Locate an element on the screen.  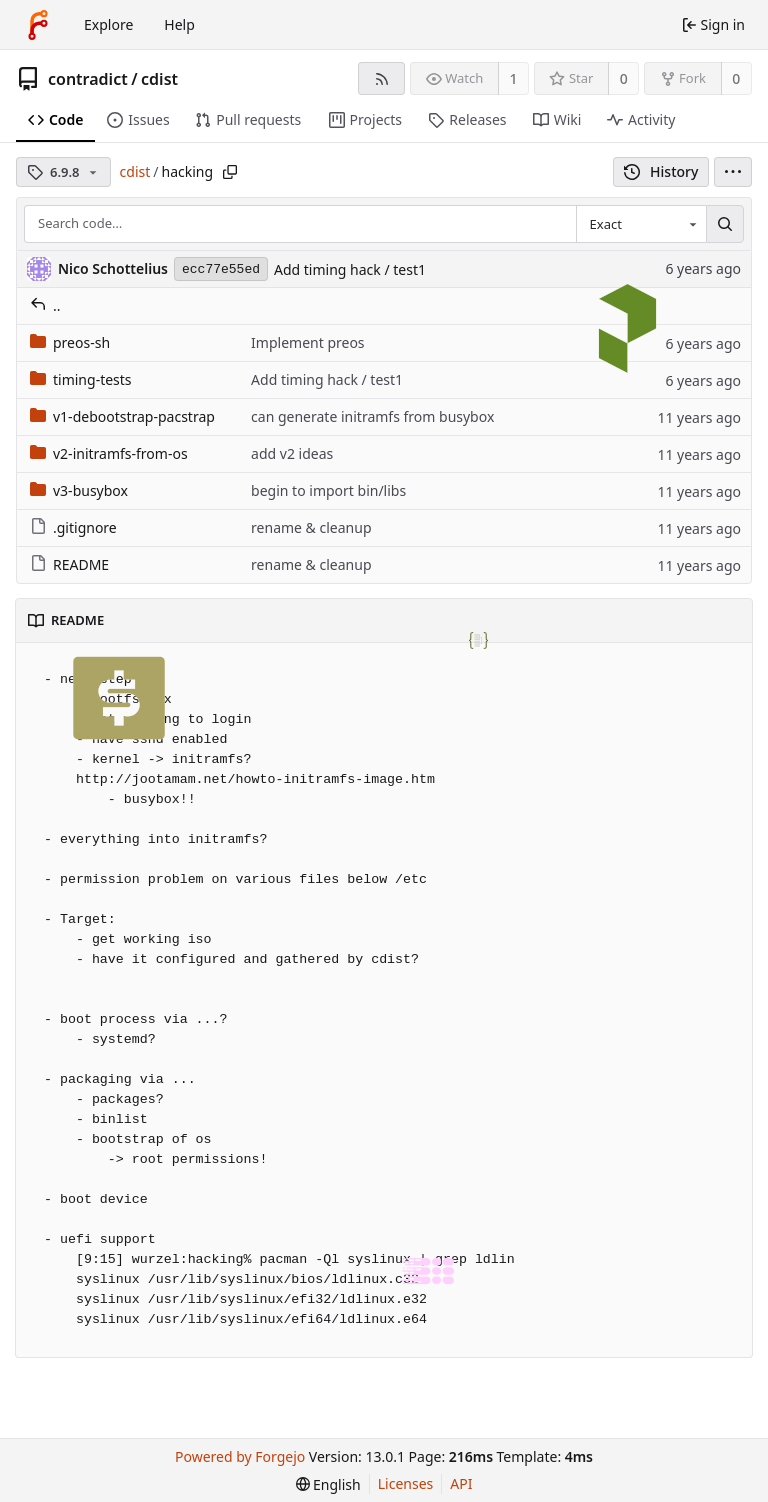
modin library logo is located at coordinates (428, 1271).